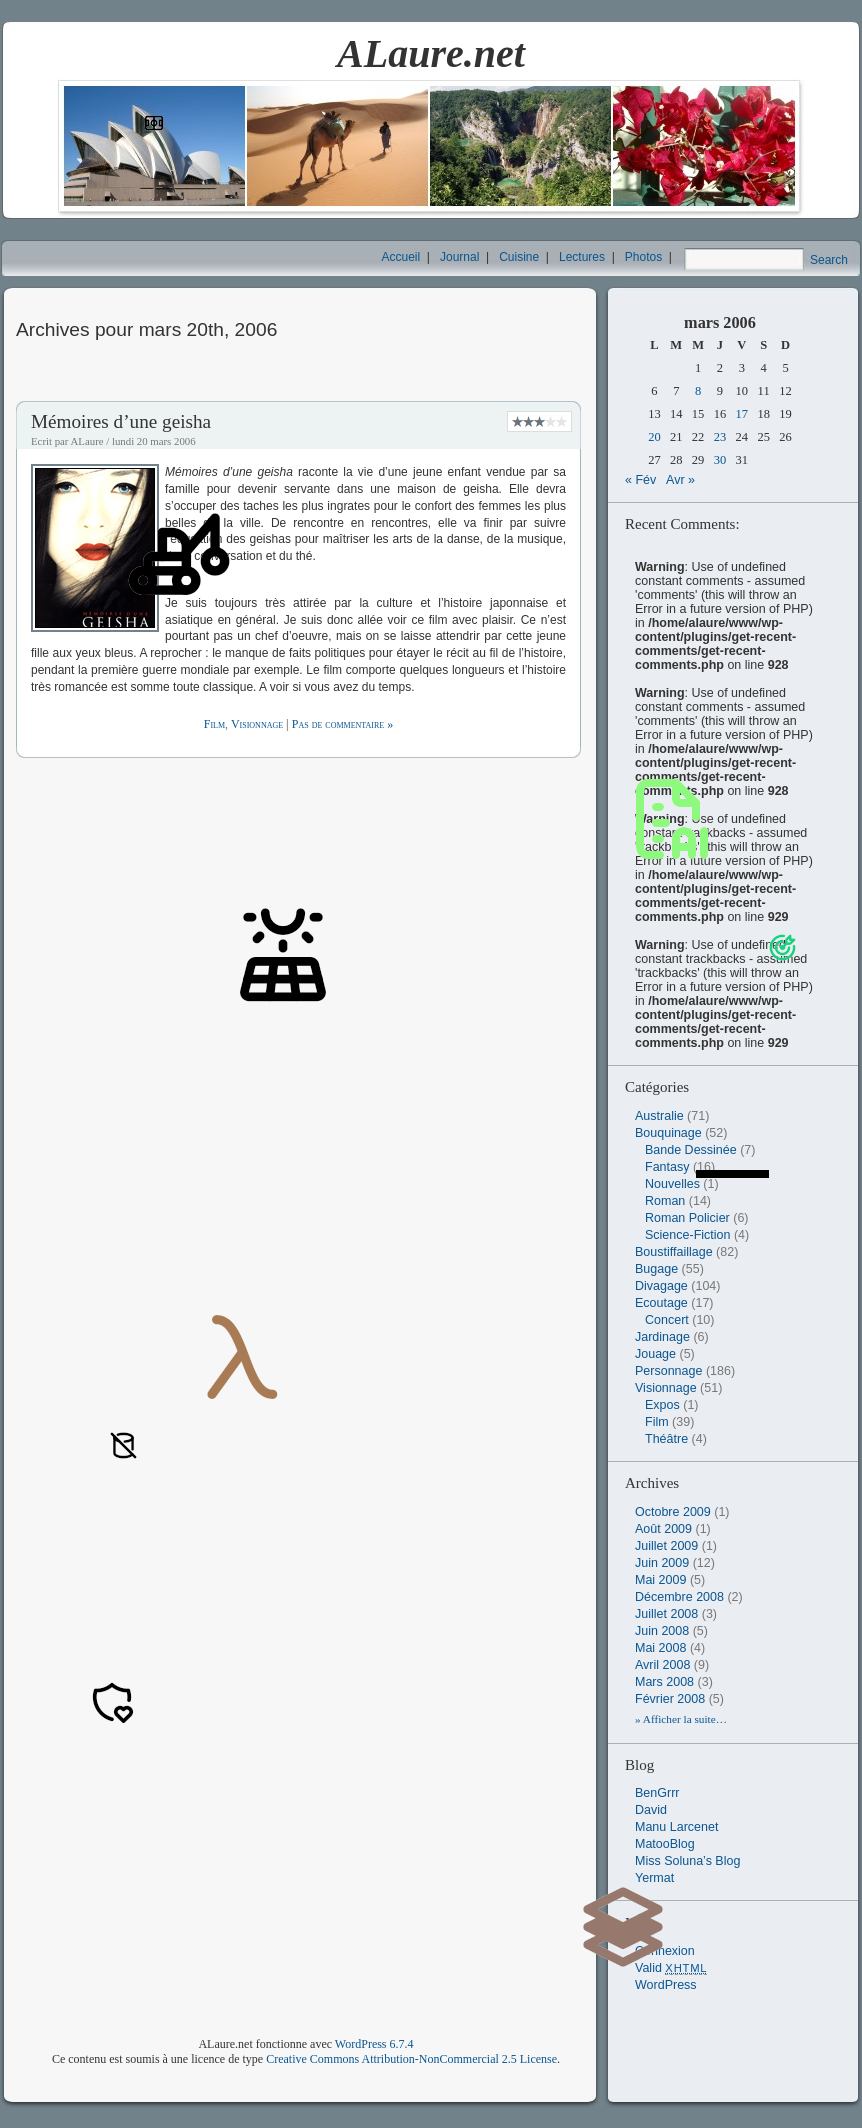  I want to click on database or storage unavailable, so click(123, 1445).